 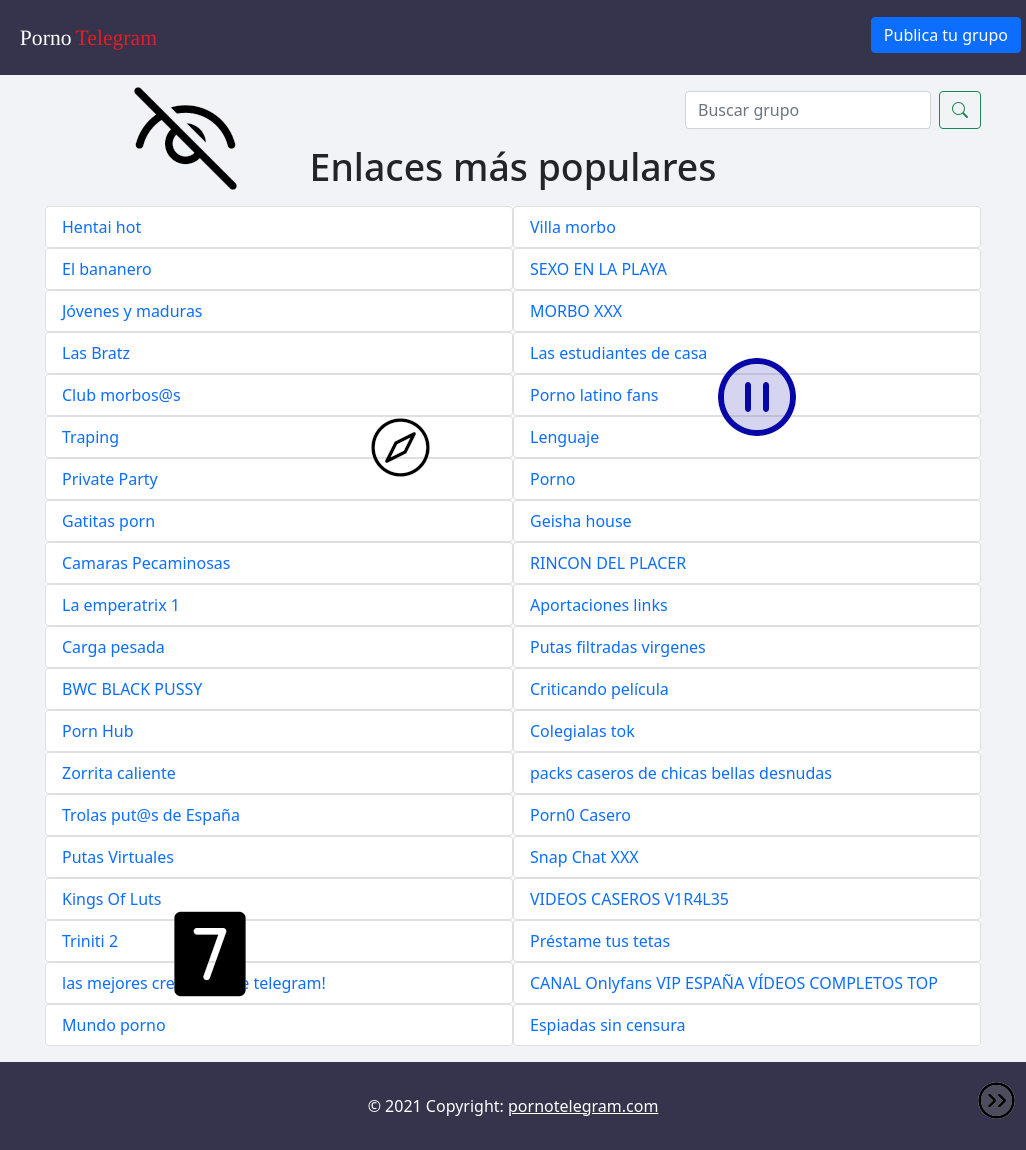 What do you see at coordinates (757, 397) in the screenshot?
I see `pause media playback` at bounding box center [757, 397].